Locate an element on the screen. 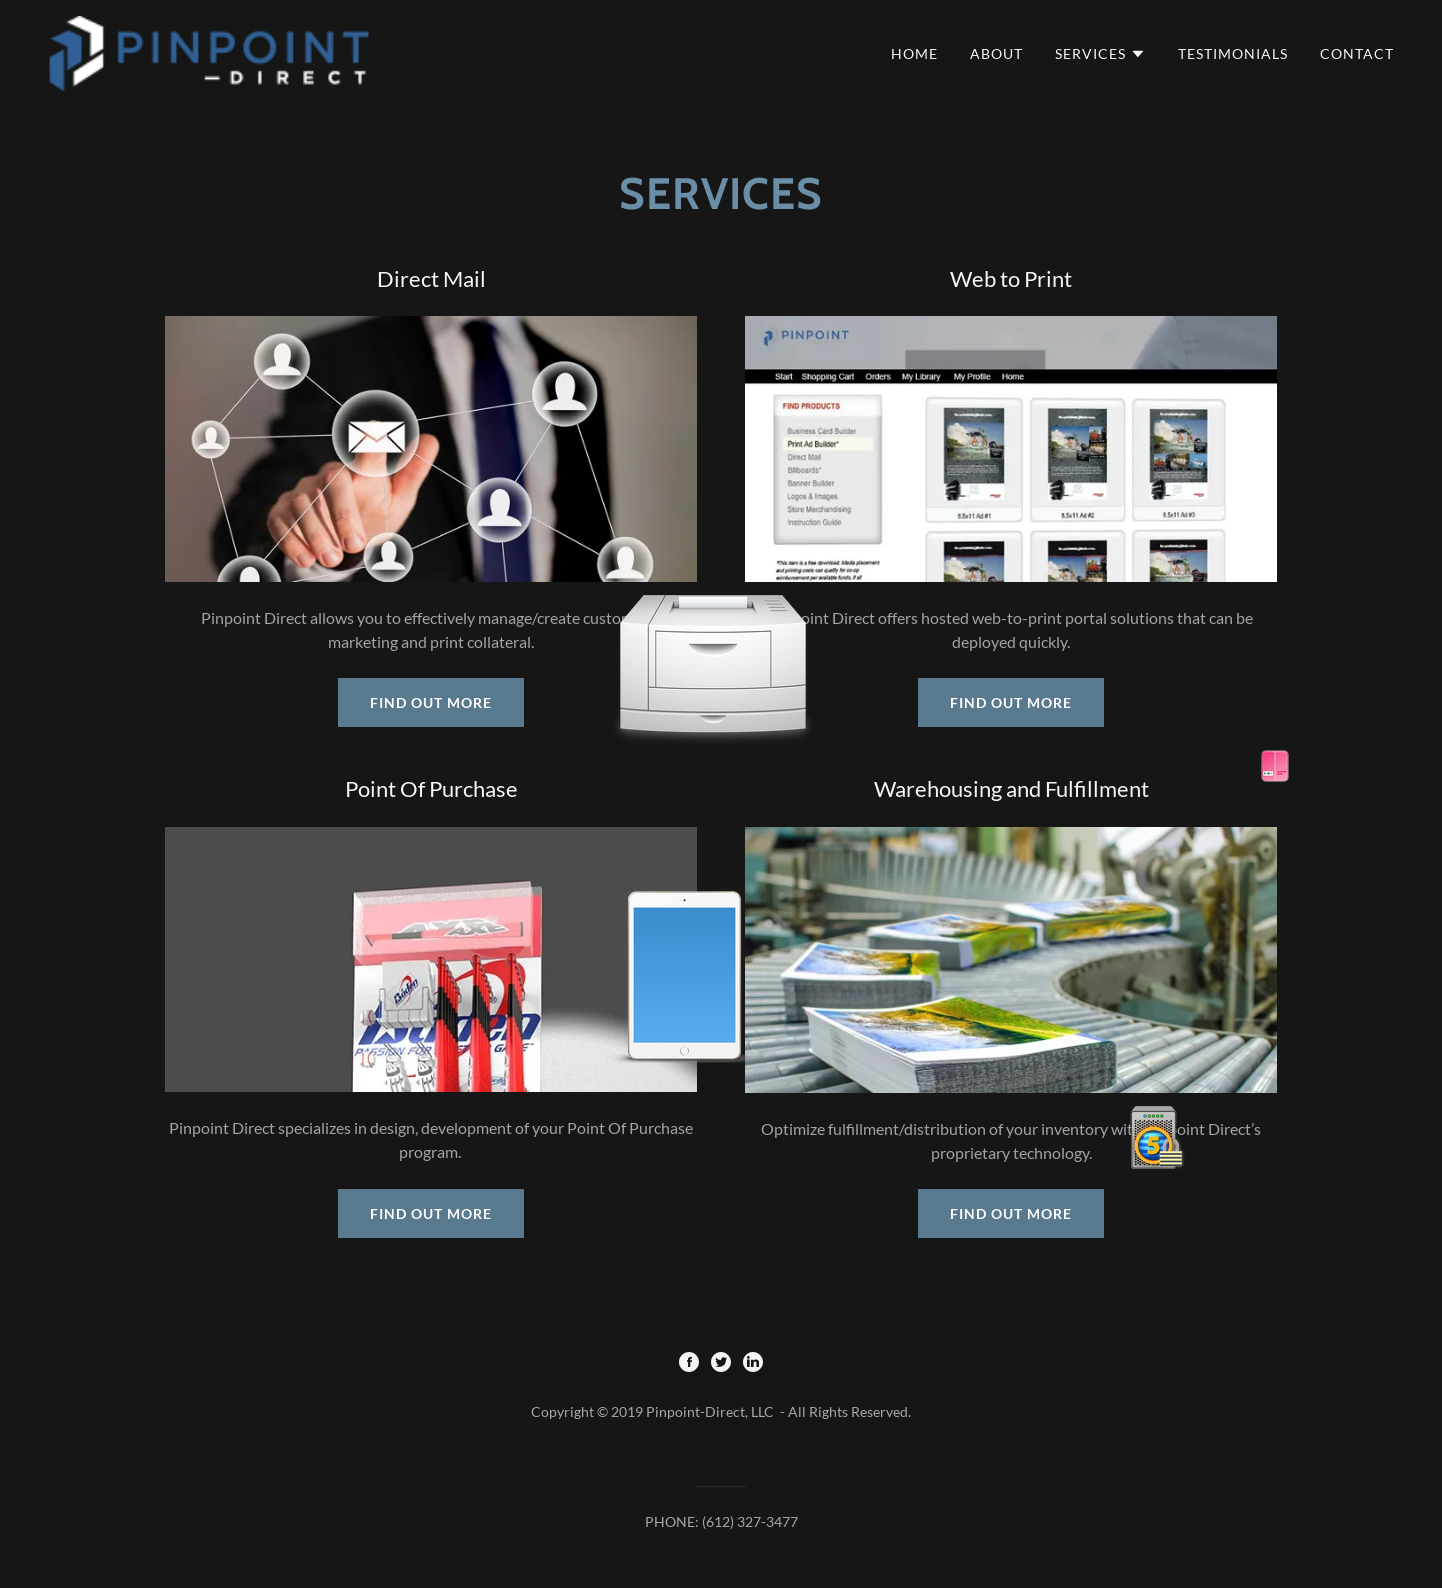 This screenshot has width=1442, height=1588. print document using postscript printer is located at coordinates (713, 665).